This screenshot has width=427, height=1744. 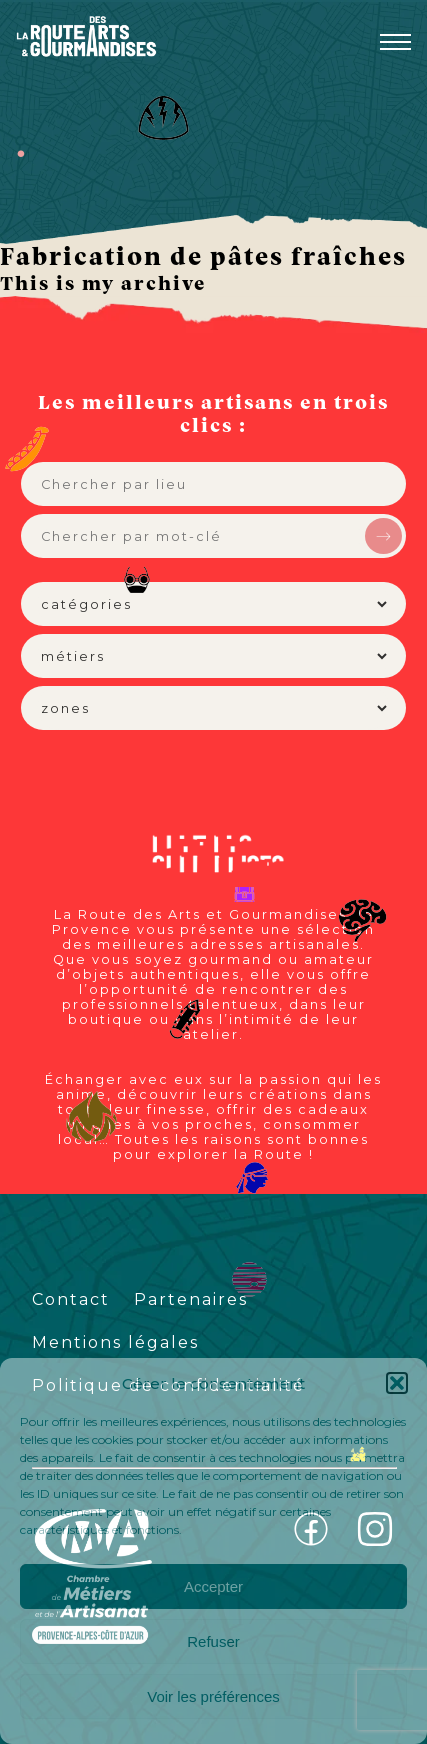 I want to click on equip arm armor or bracer item, so click(x=185, y=1019).